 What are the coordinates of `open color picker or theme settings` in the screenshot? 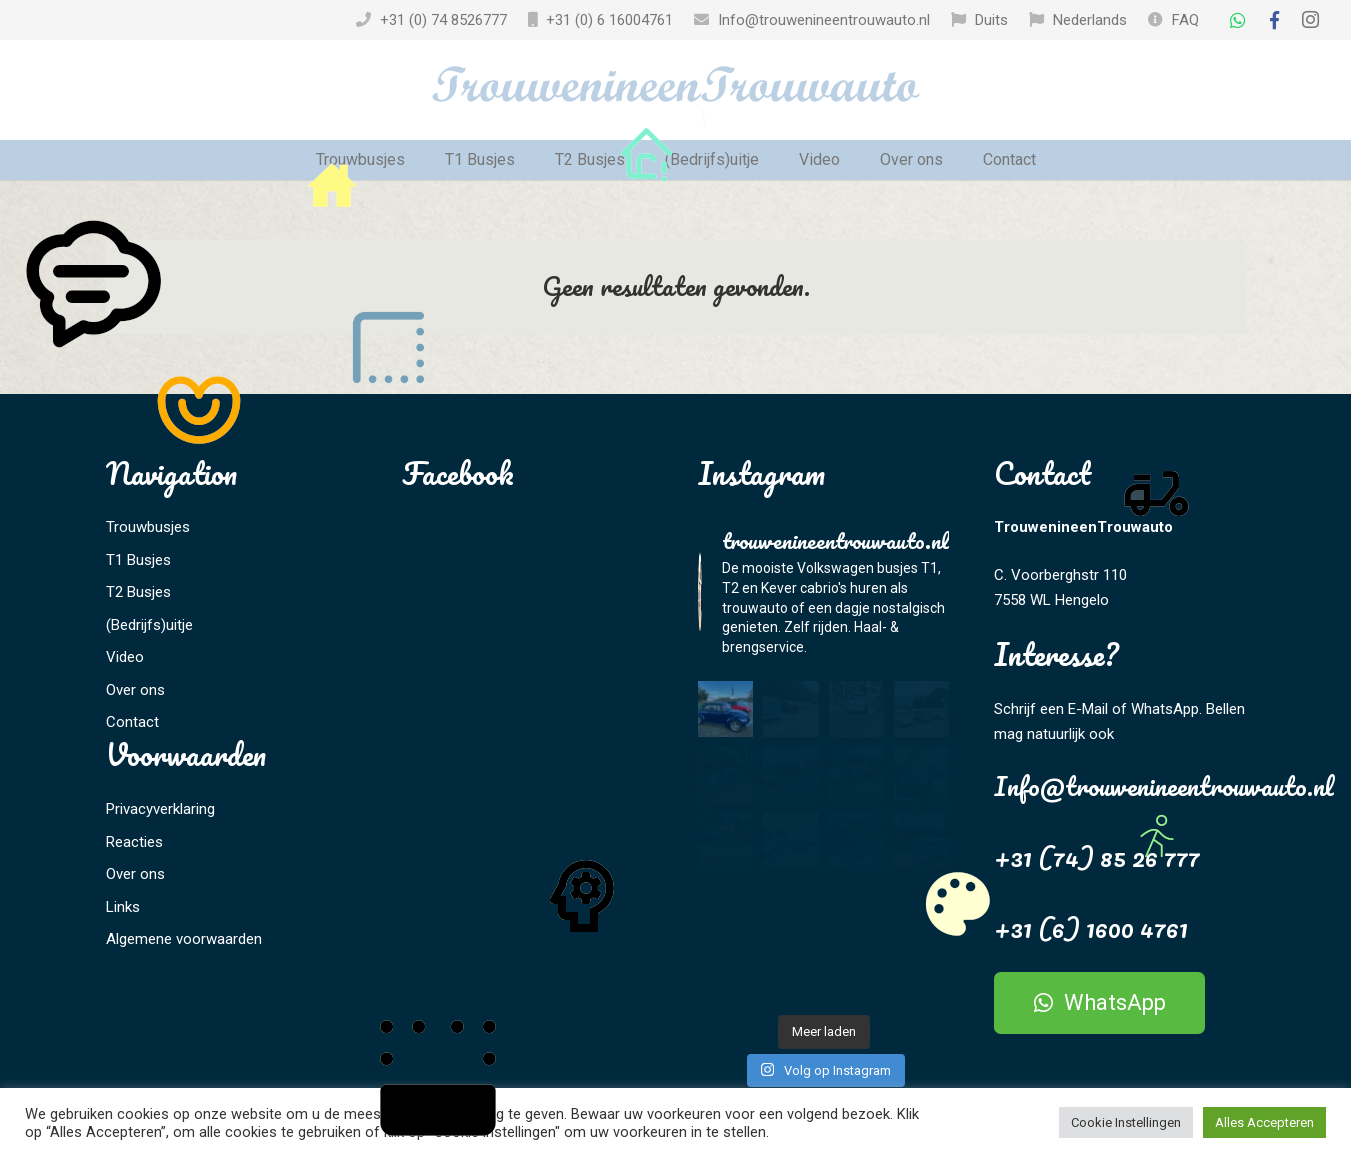 It's located at (958, 904).